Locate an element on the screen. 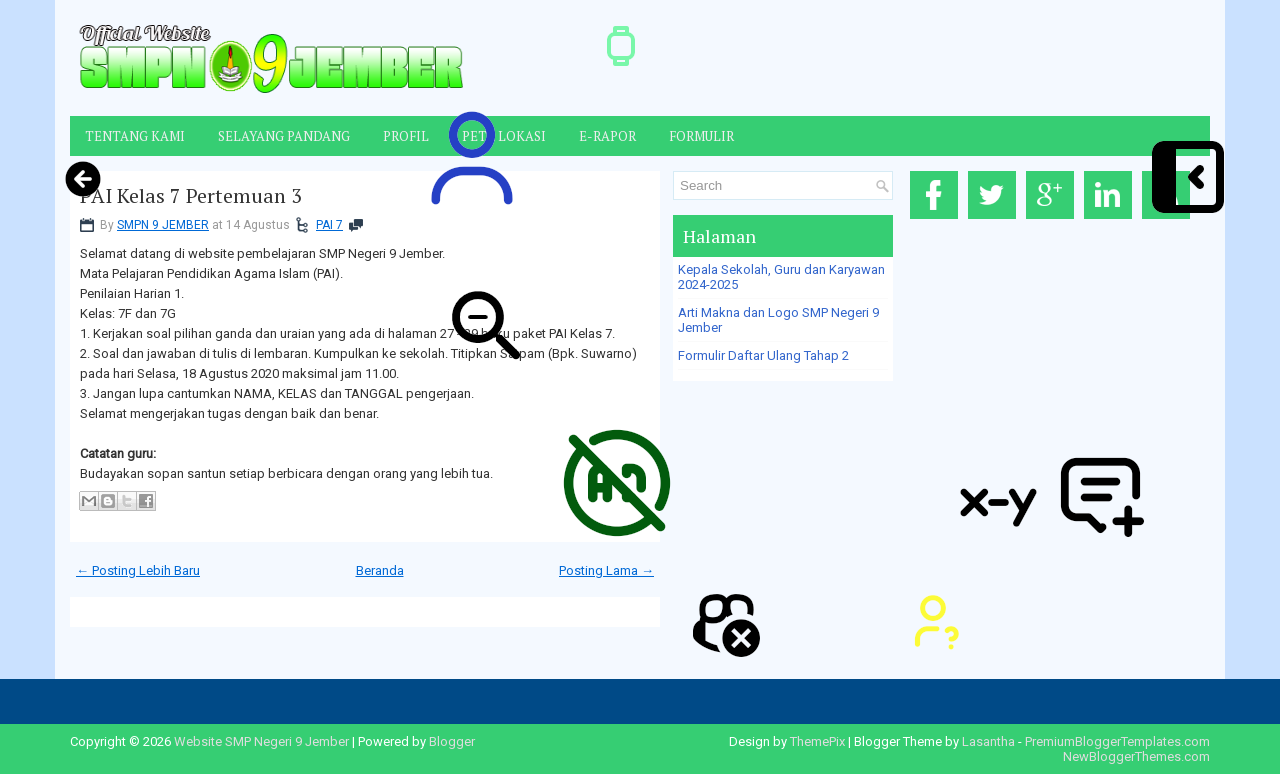 The height and width of the screenshot is (774, 1280). go back to the previous page is located at coordinates (83, 179).